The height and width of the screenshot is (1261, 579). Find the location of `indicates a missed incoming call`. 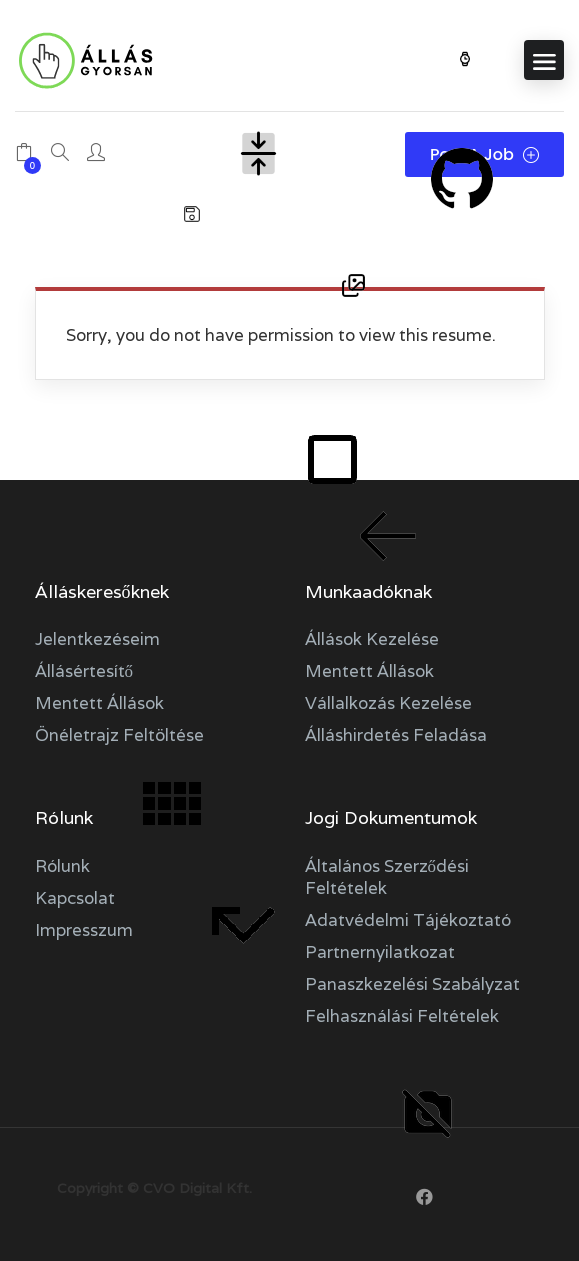

indicates a missed incoming call is located at coordinates (243, 924).